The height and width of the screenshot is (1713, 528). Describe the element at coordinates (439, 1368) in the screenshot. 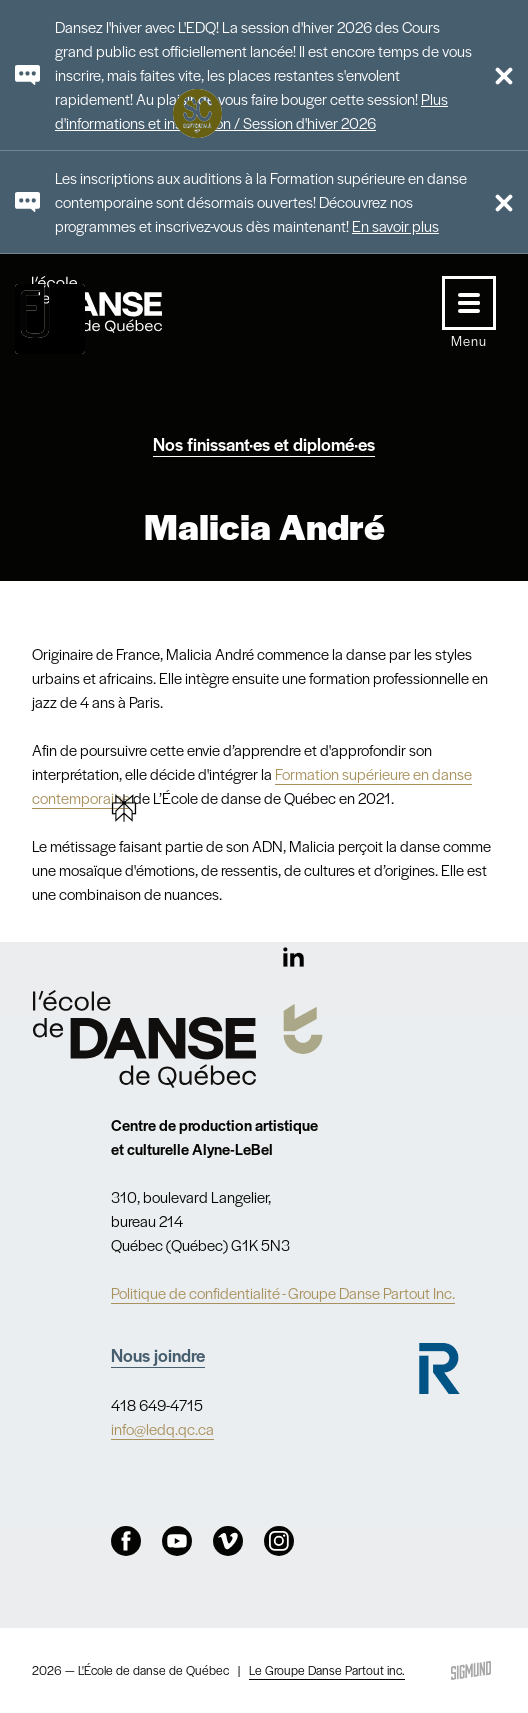

I see `open the Revolut banking app` at that location.